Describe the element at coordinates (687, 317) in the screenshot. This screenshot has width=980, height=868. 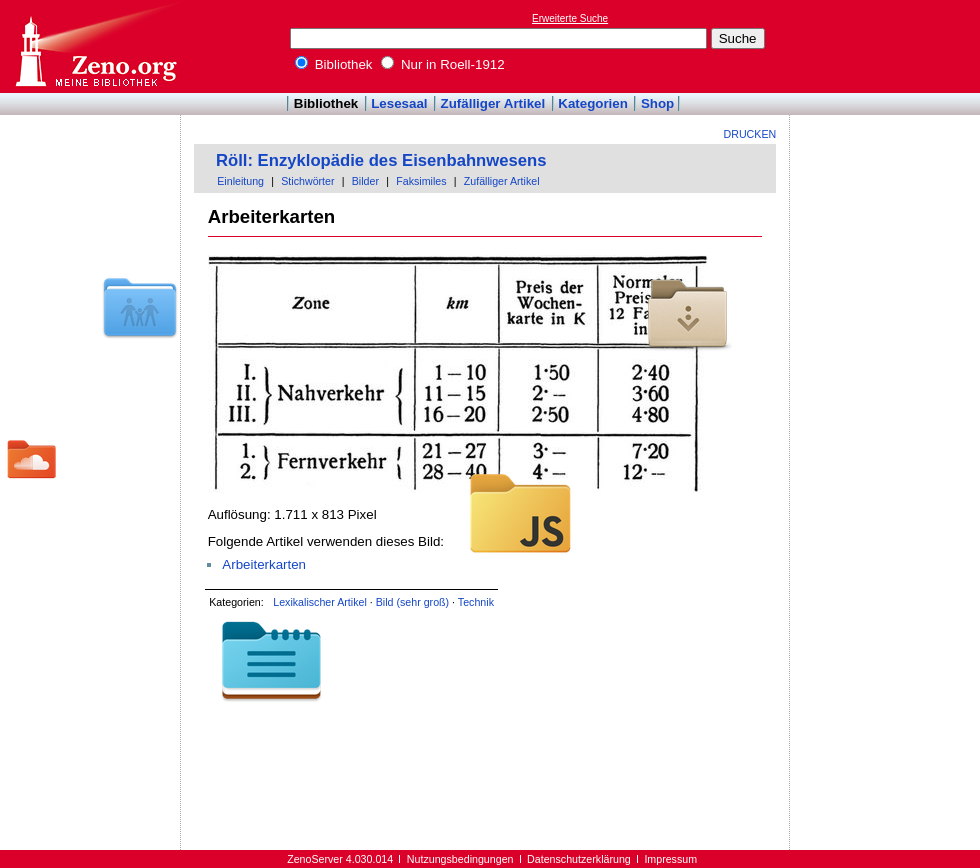
I see `access your downloads folder` at that location.